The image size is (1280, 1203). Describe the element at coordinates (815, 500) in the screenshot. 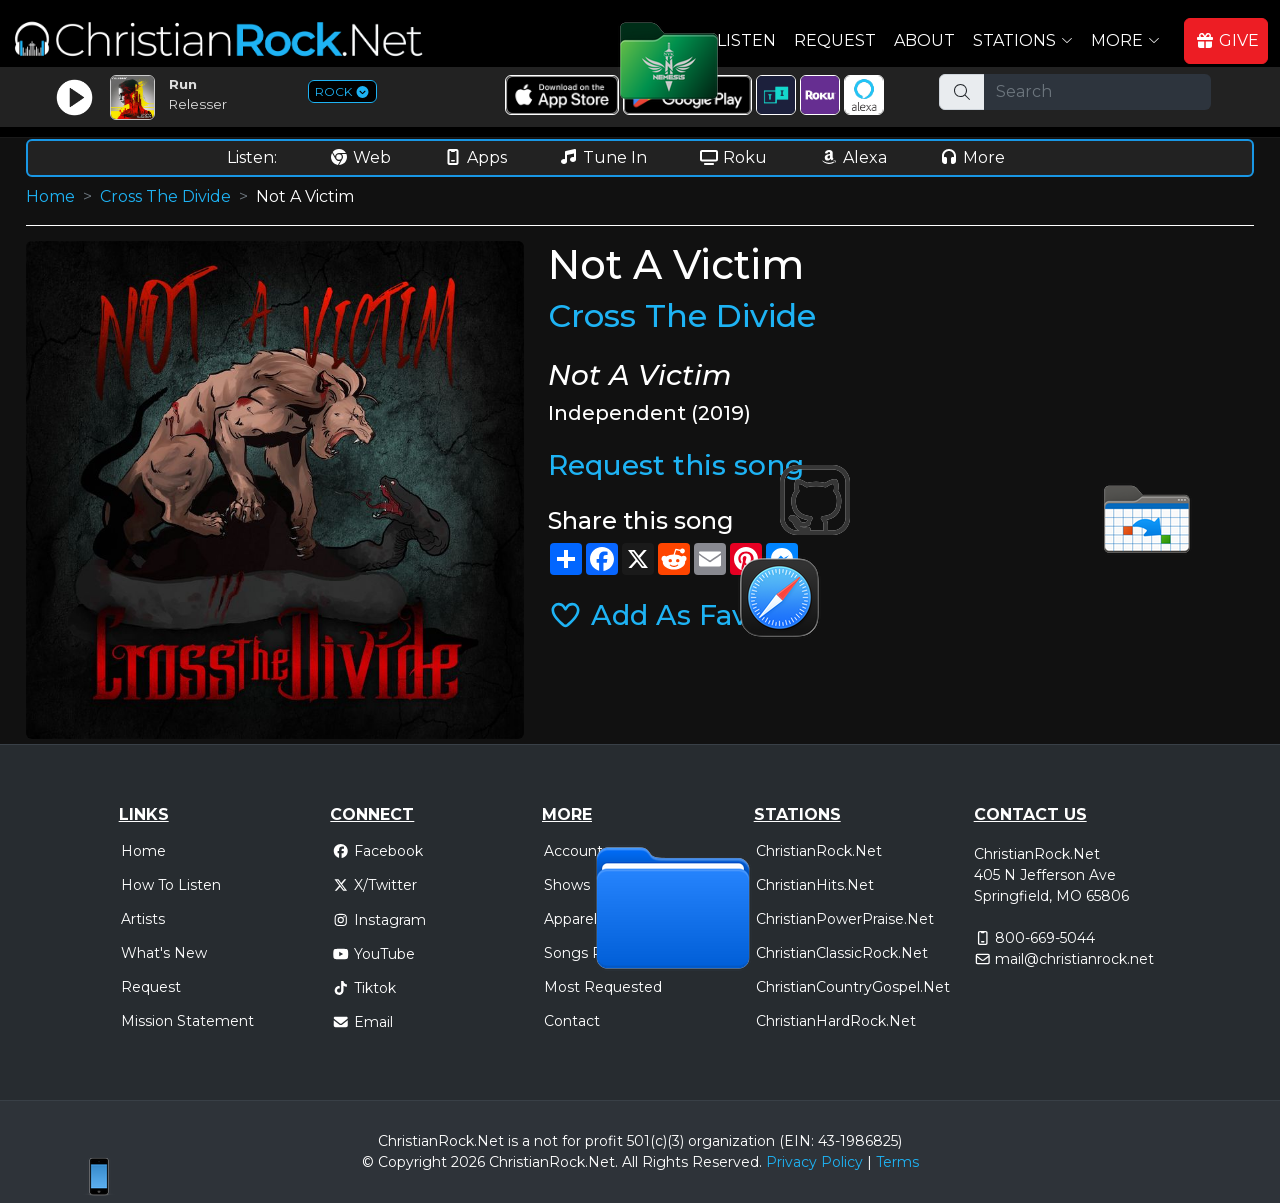

I see `open GitHub Desktop application` at that location.